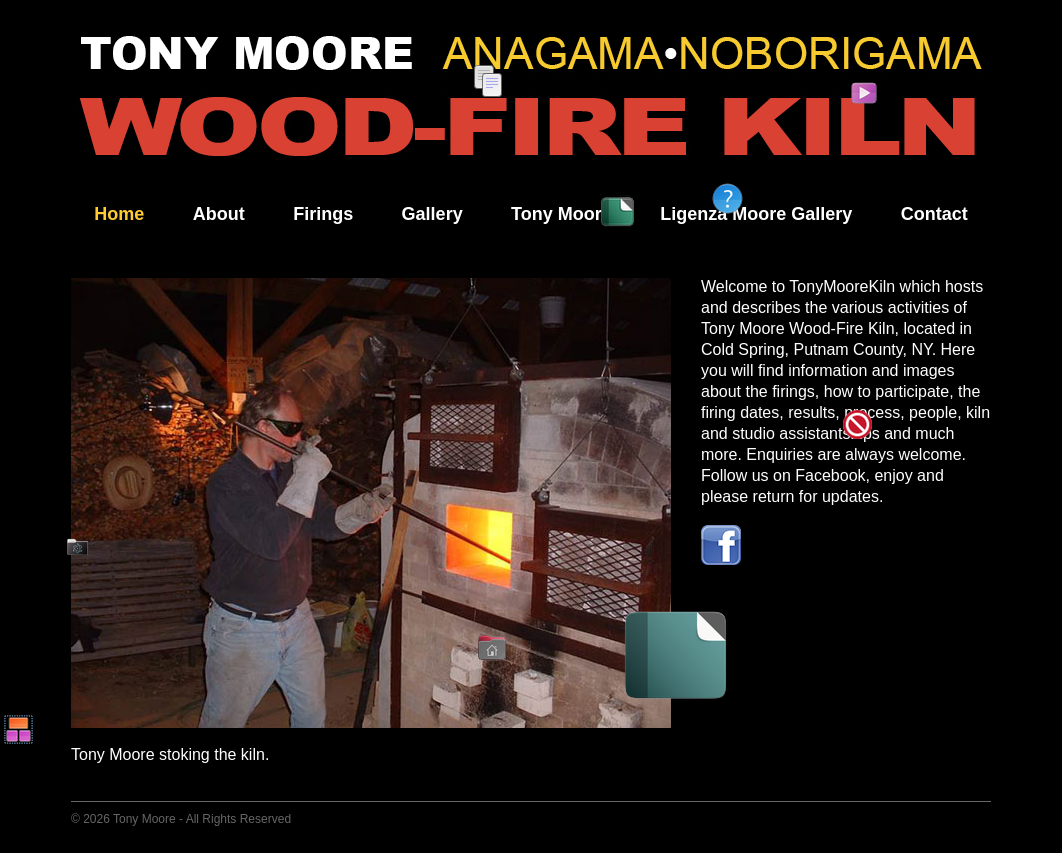  I want to click on change desktop wallpaper settings, so click(617, 210).